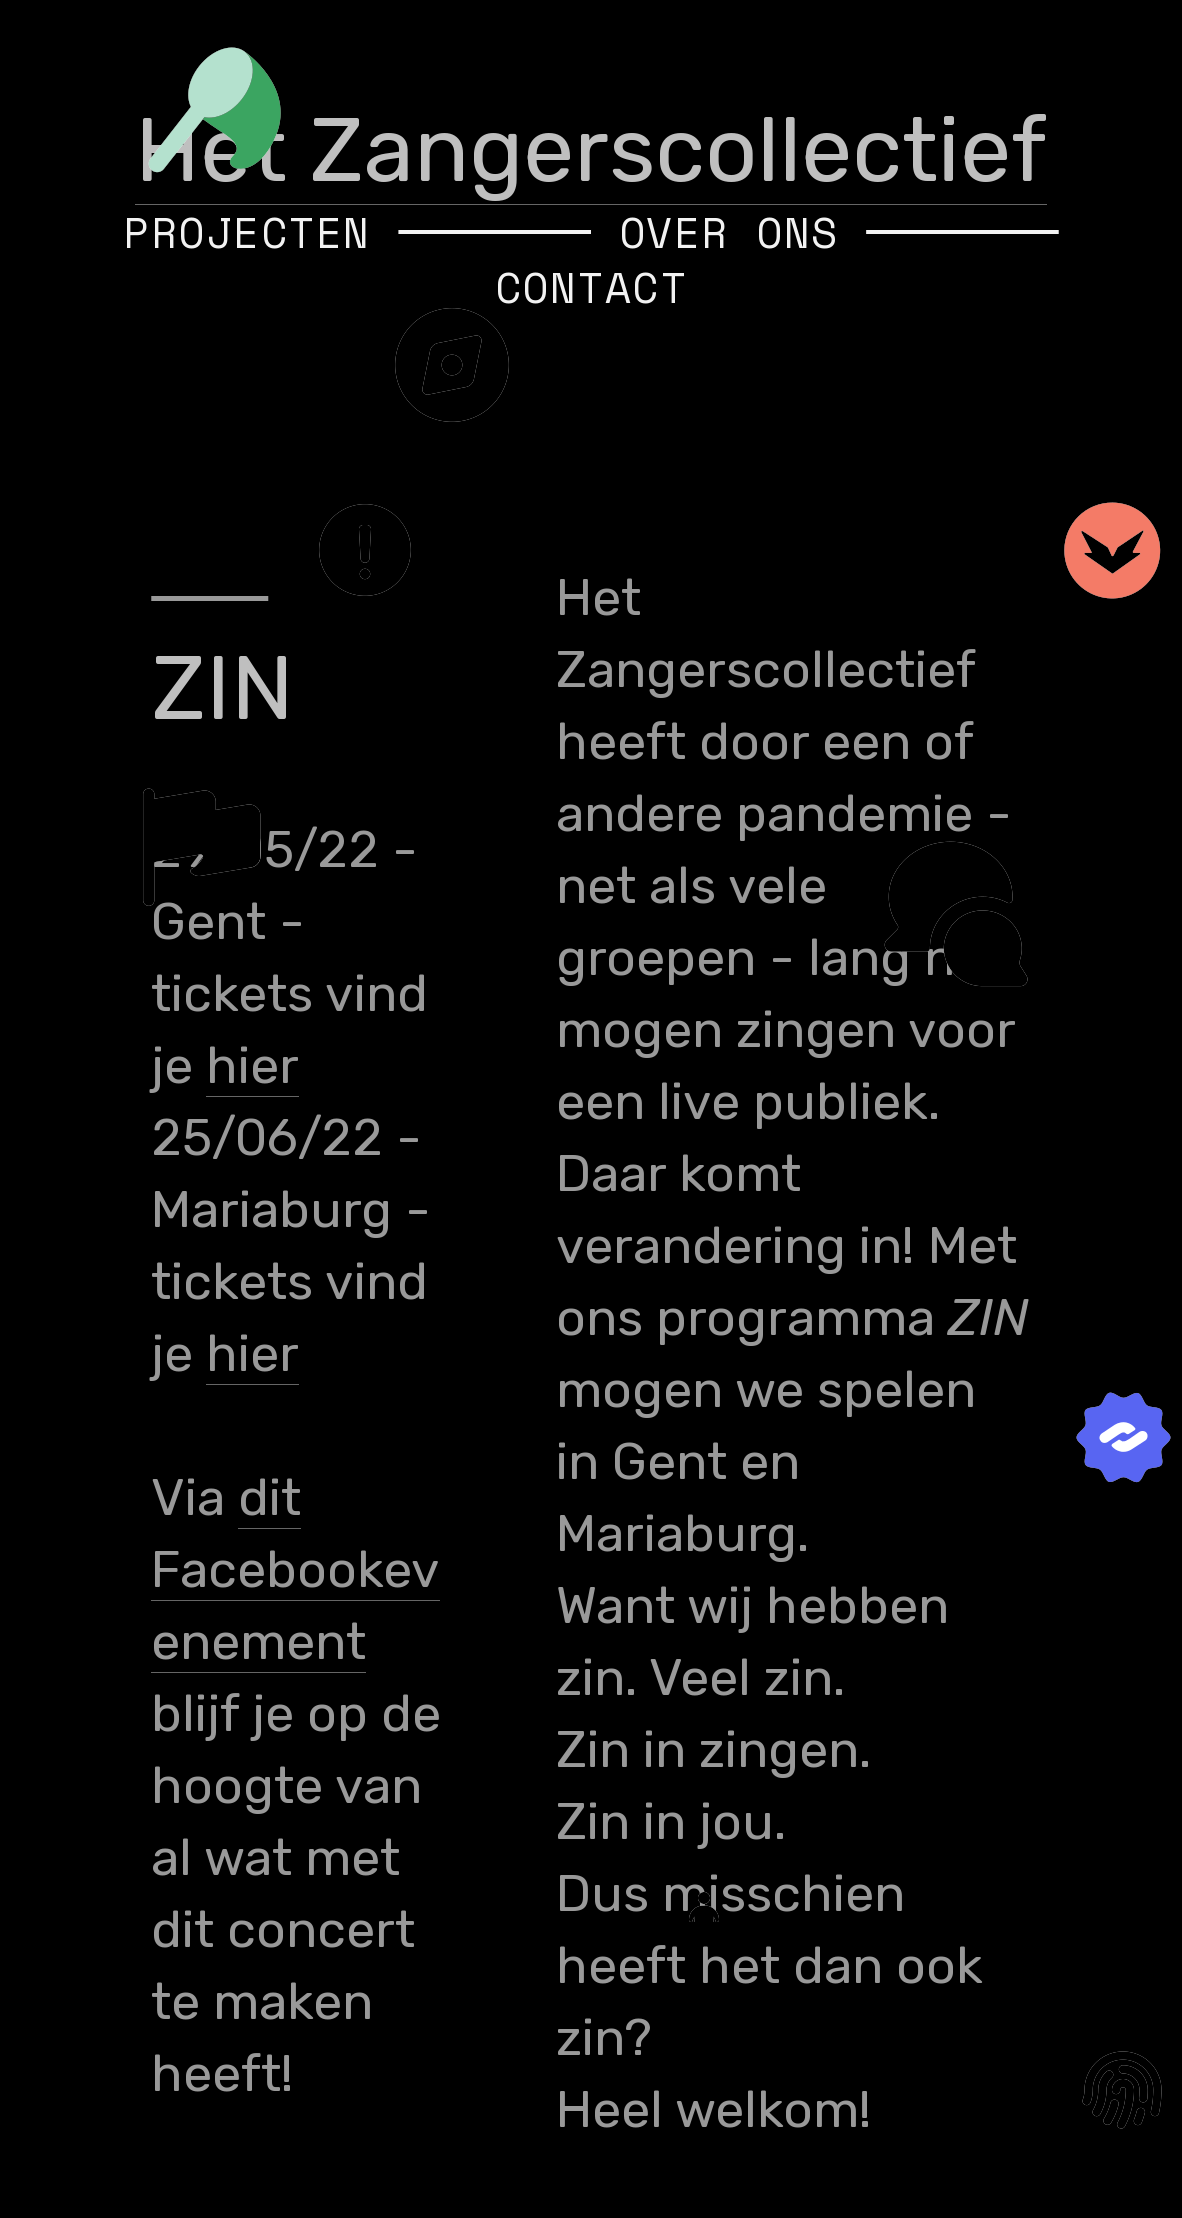  Describe the element at coordinates (365, 550) in the screenshot. I see `indicates an error or problem has occurred` at that location.